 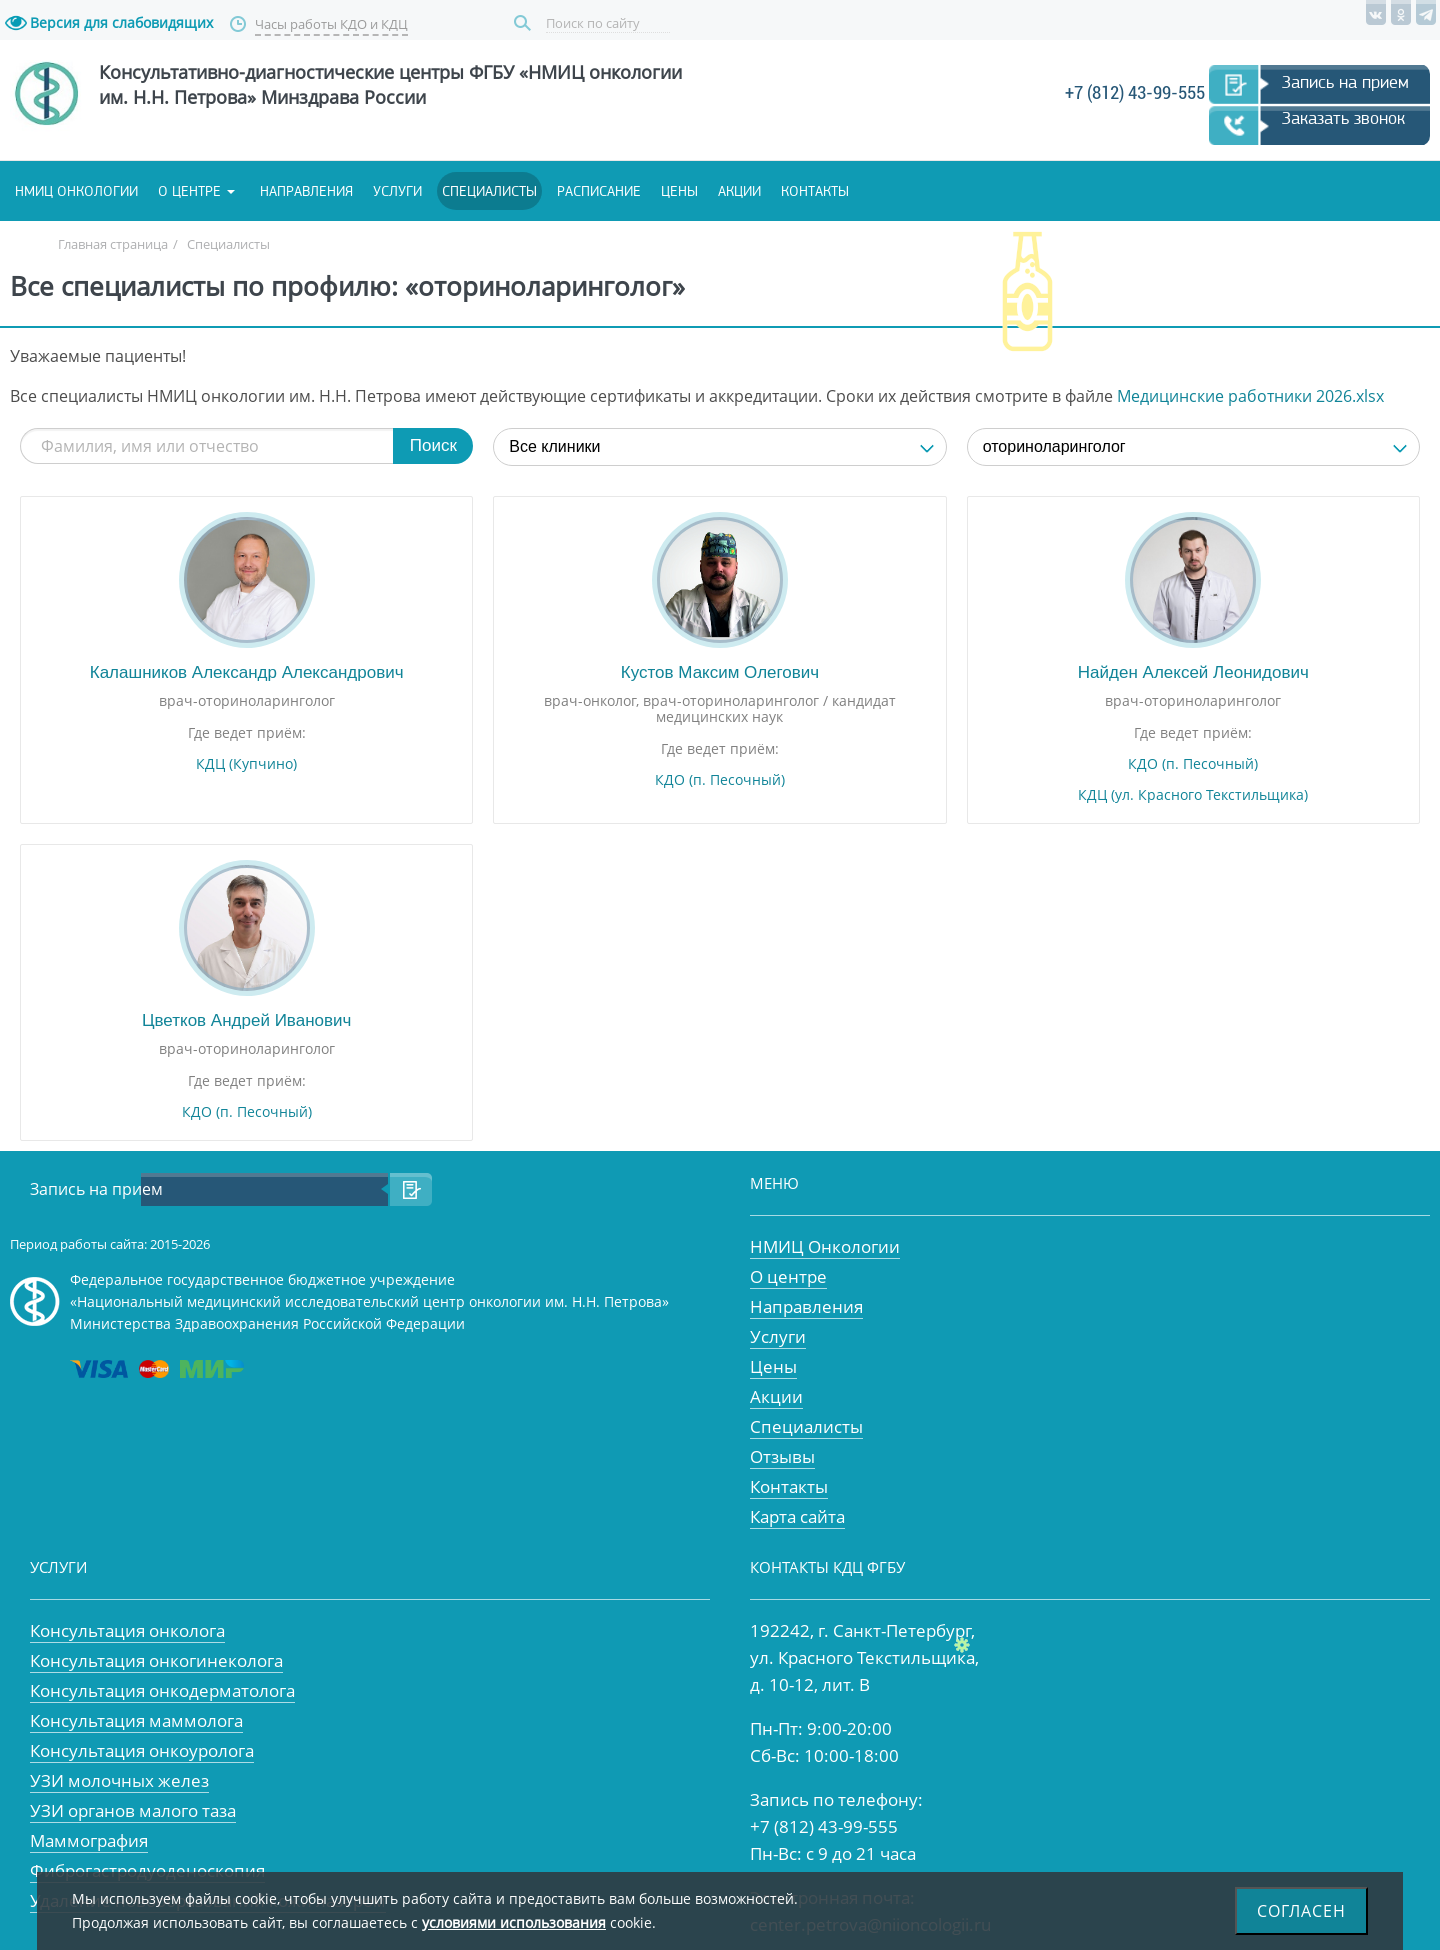 I want to click on indicates slow processing or loading state, so click(x=962, y=1645).